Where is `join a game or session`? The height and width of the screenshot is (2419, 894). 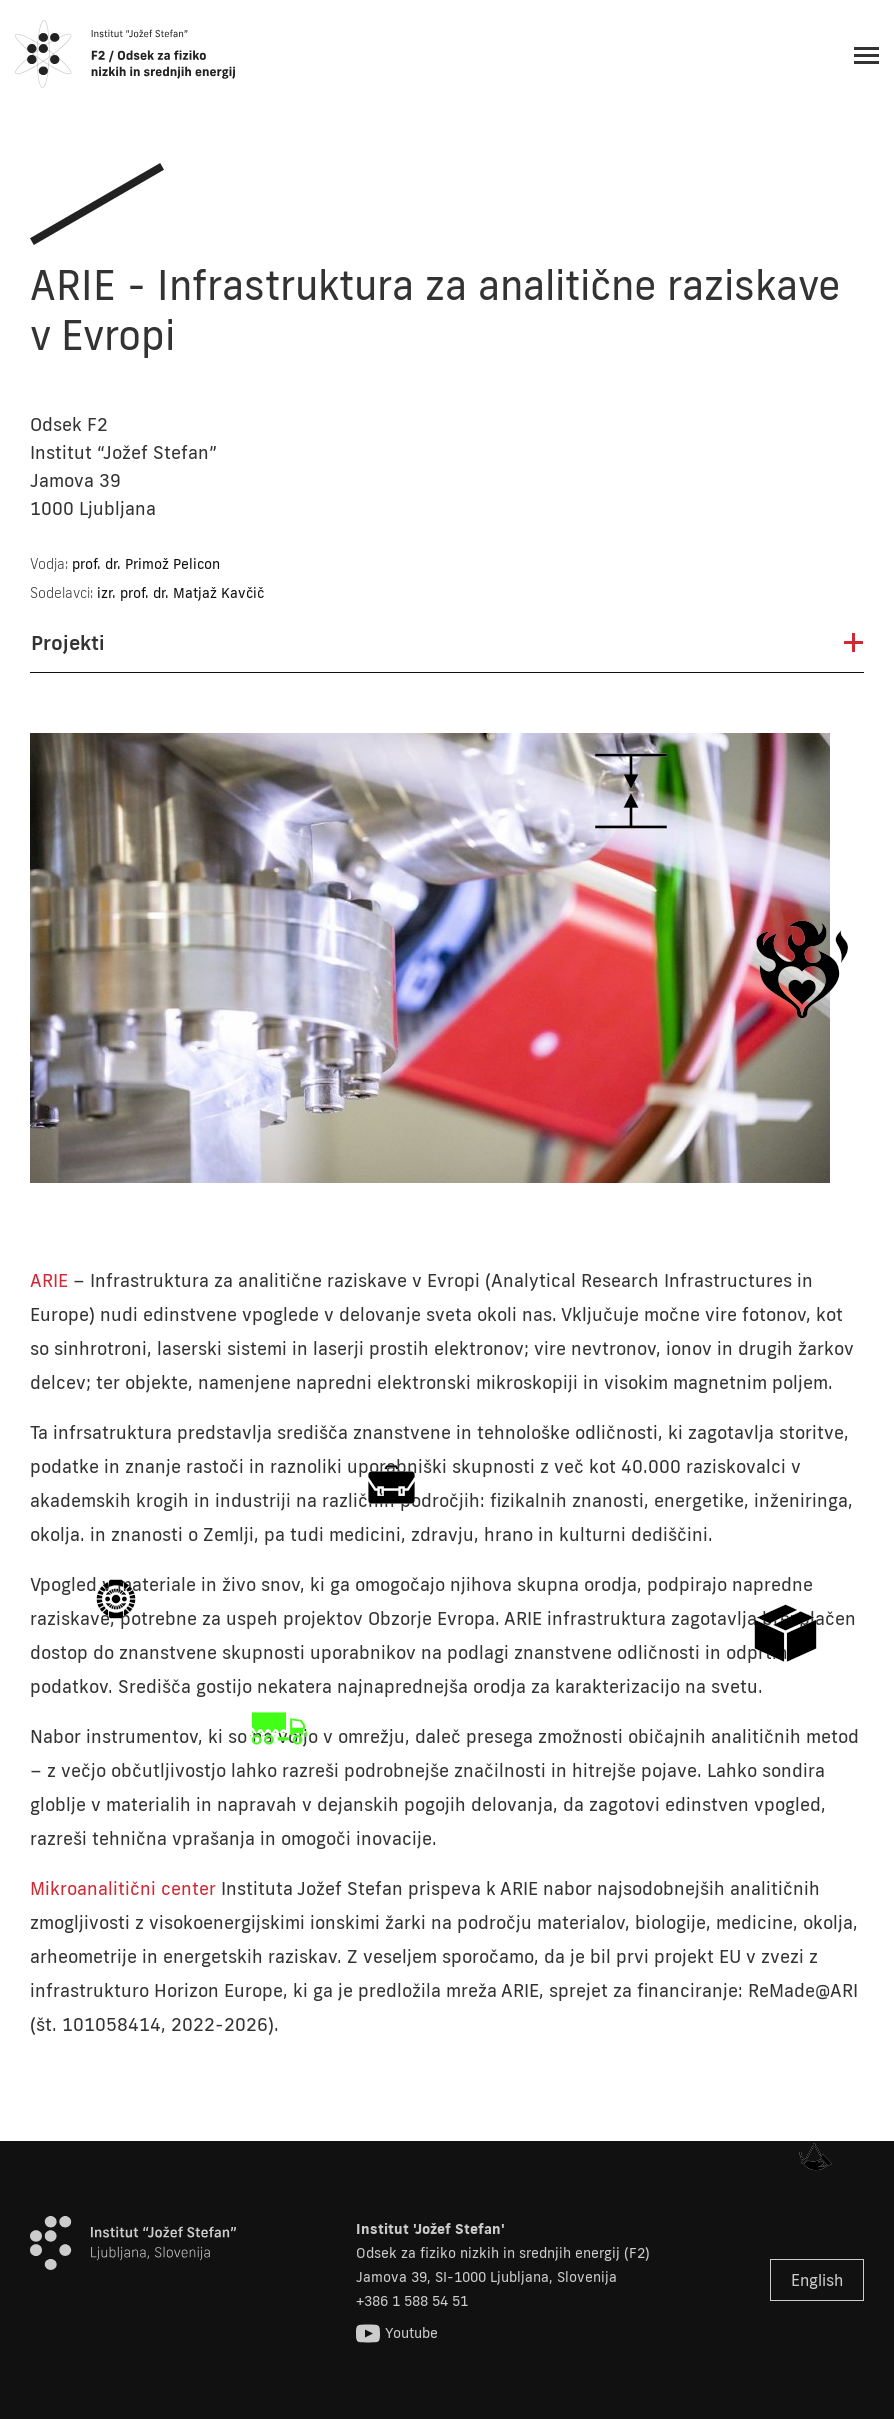 join a game or session is located at coordinates (631, 791).